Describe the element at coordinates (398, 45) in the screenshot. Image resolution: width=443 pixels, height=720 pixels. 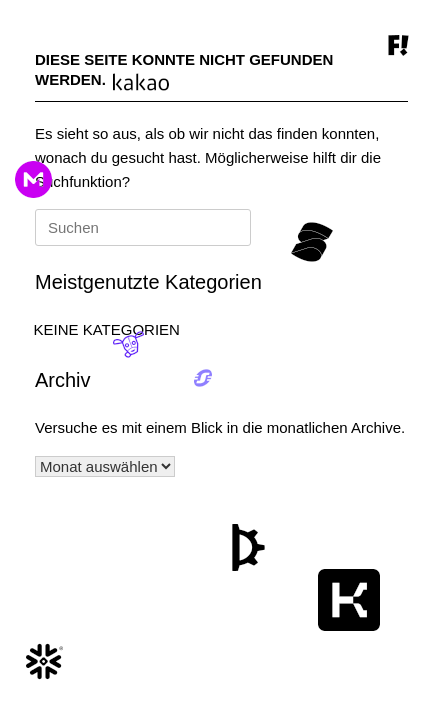
I see `Fritz! brand logo` at that location.